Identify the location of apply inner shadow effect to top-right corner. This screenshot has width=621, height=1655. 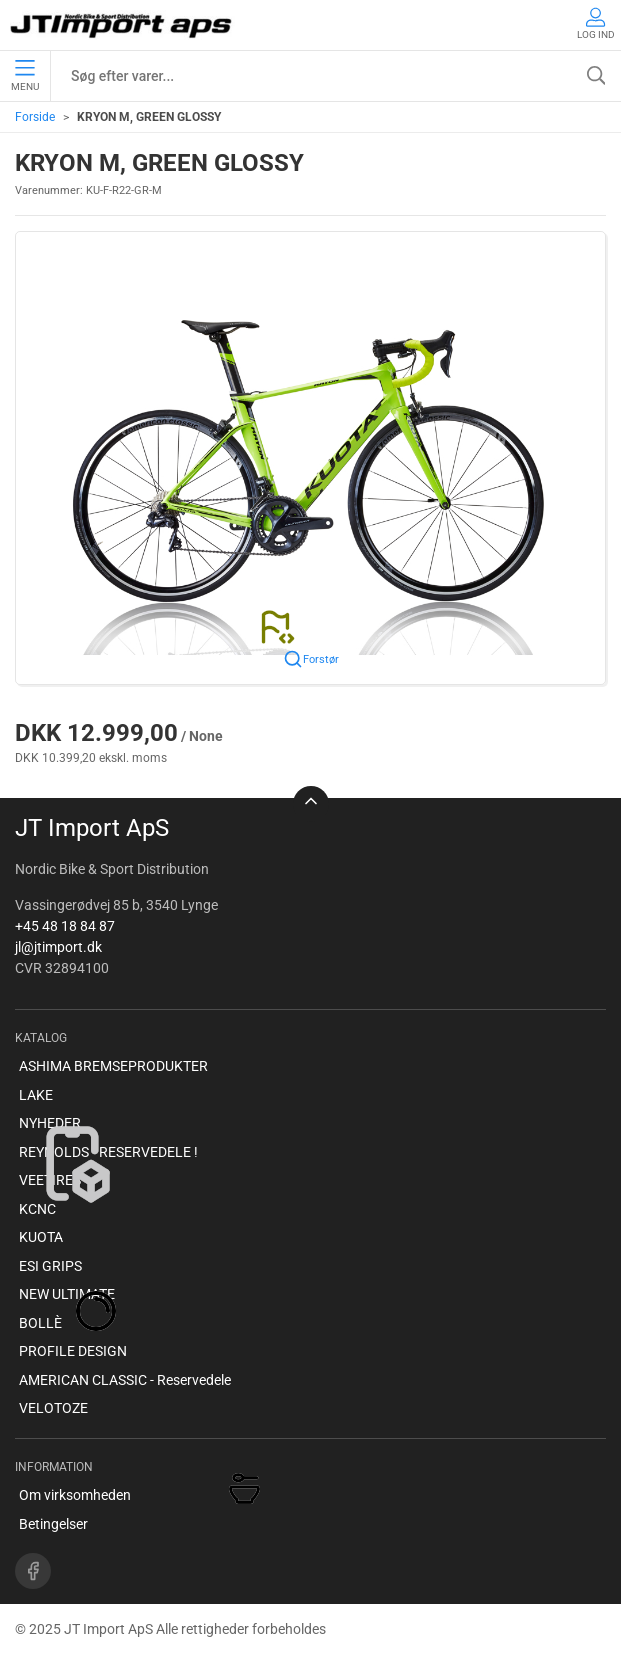
(96, 1311).